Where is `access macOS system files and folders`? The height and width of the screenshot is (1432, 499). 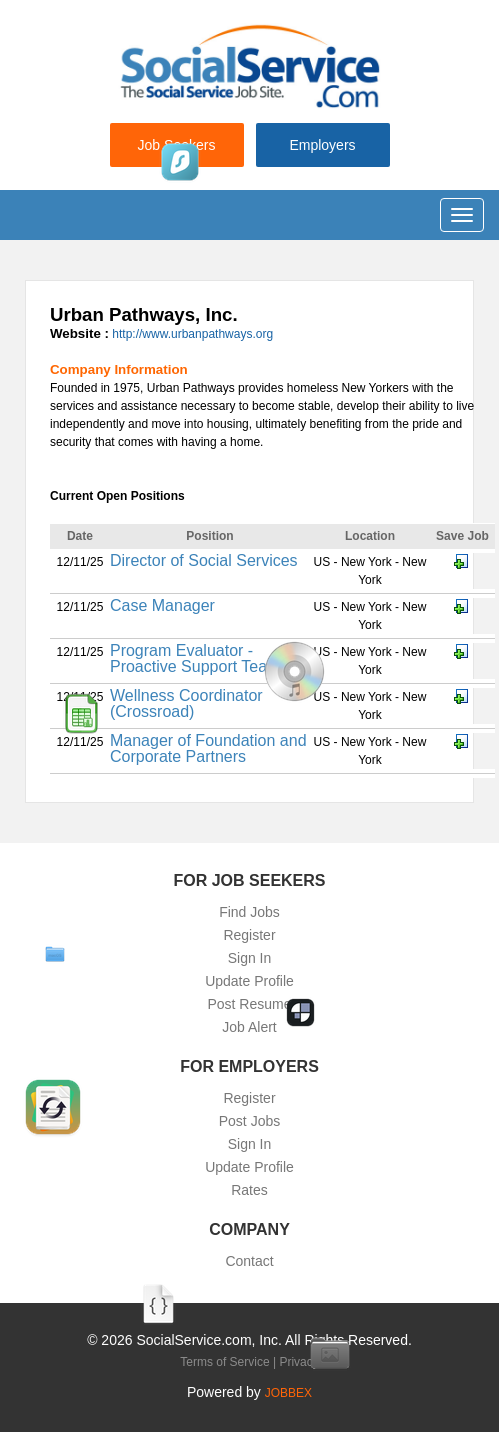 access macOS system files and folders is located at coordinates (55, 954).